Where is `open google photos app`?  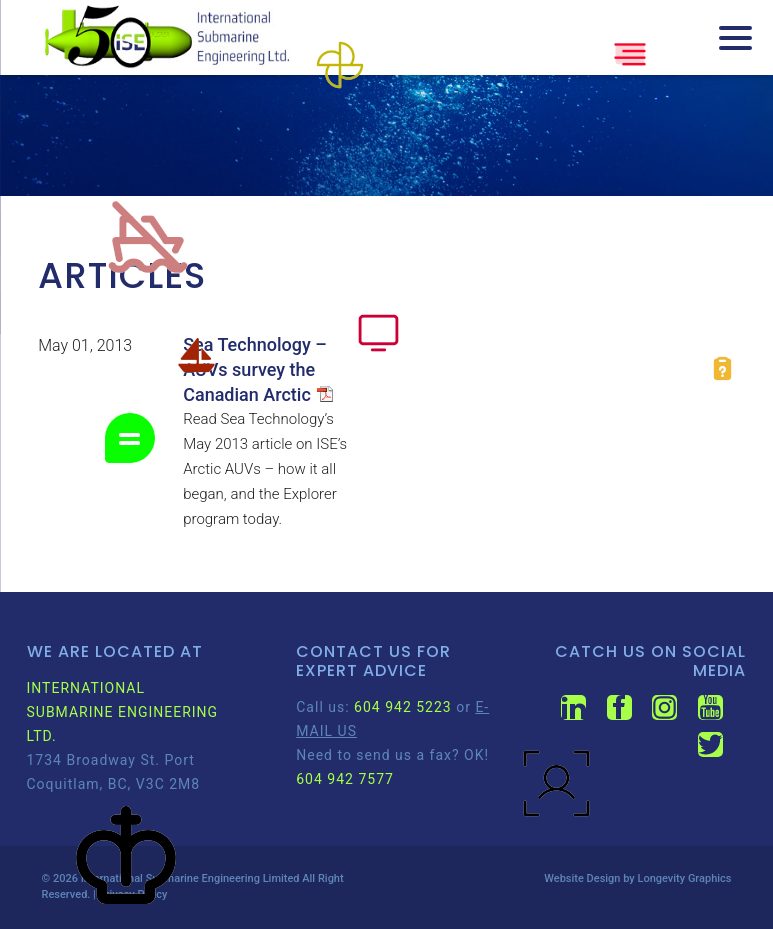 open google photos app is located at coordinates (340, 65).